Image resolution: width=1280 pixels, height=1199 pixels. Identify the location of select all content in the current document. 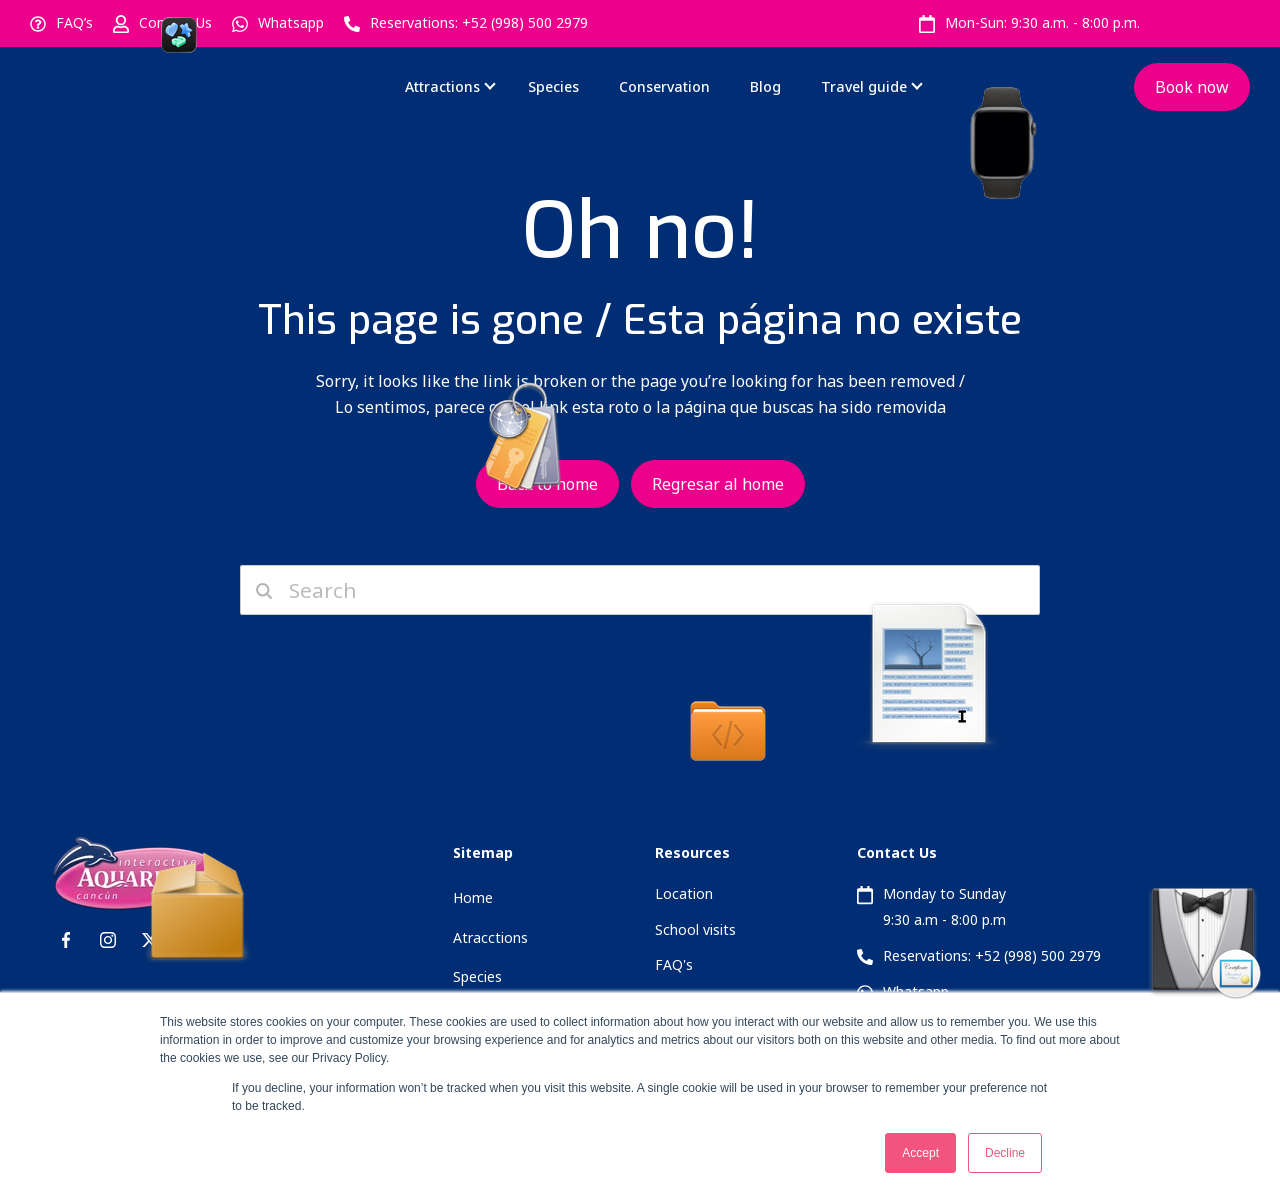
(931, 673).